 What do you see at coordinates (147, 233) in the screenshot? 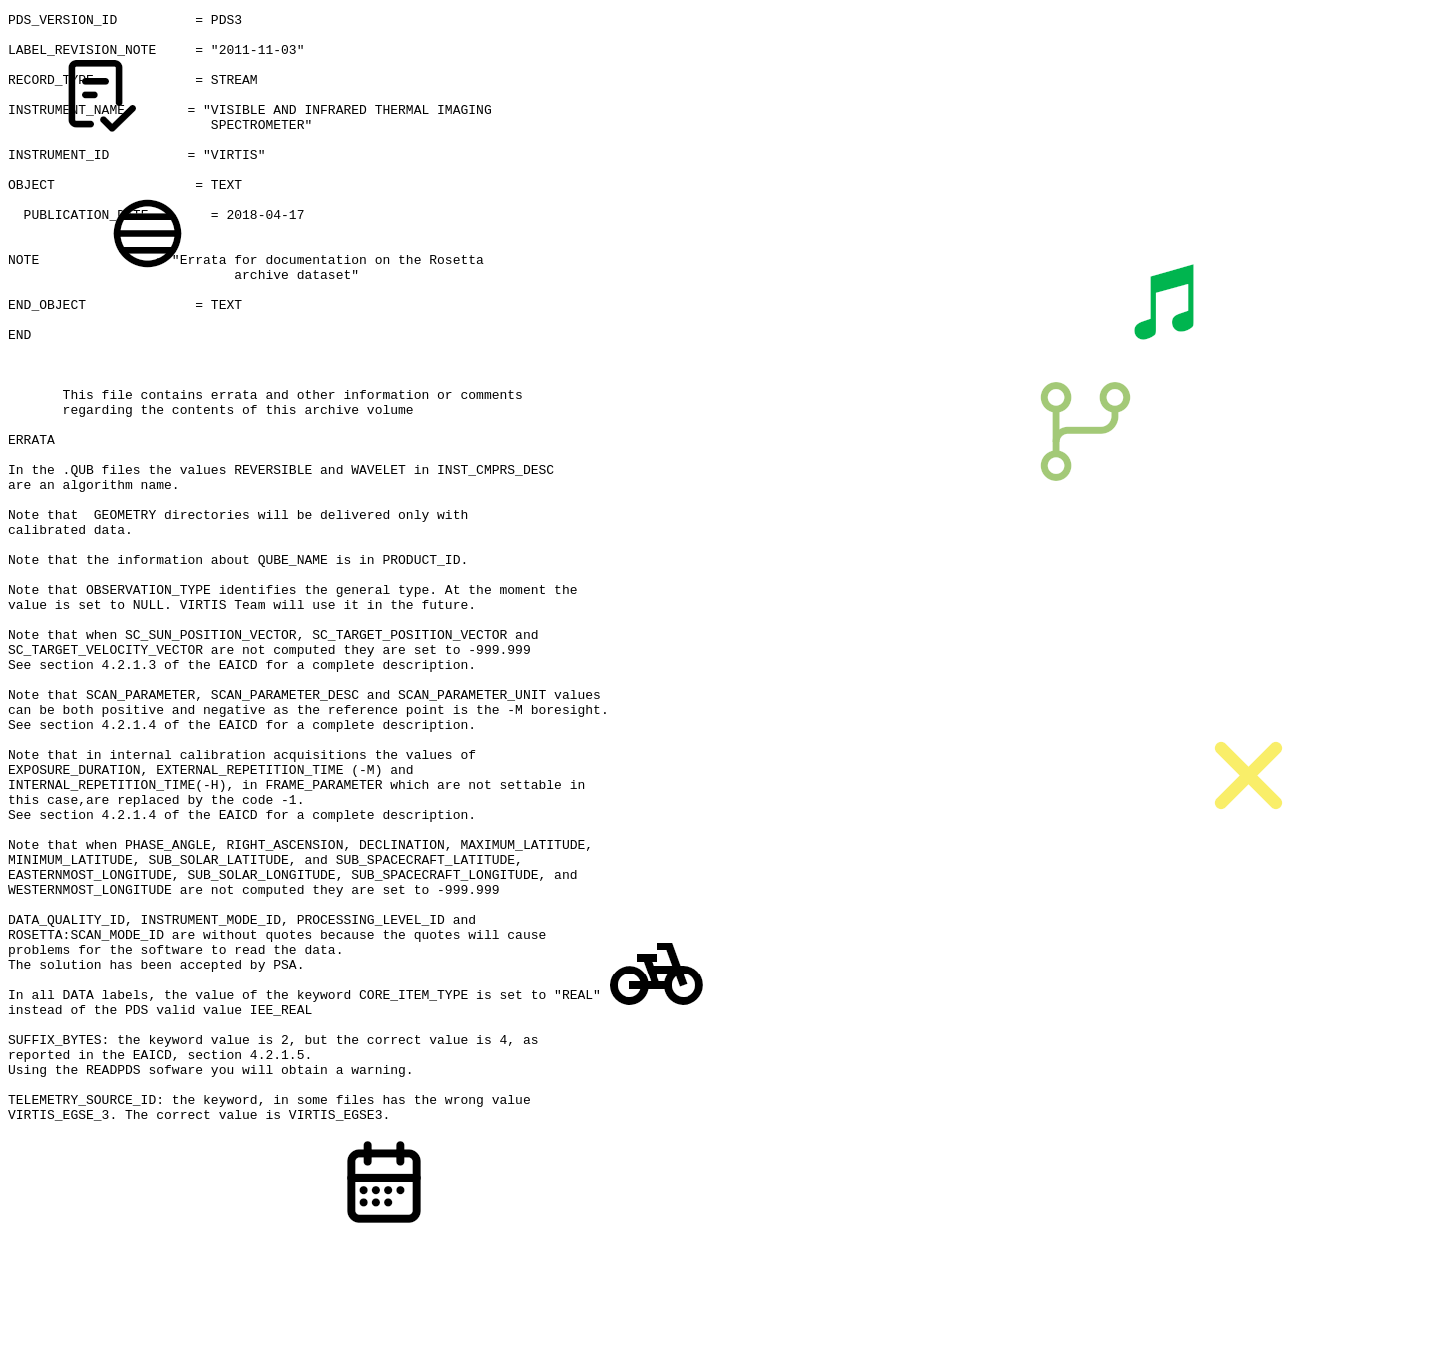
I see `view global latitude lines or geographic coordinates` at bounding box center [147, 233].